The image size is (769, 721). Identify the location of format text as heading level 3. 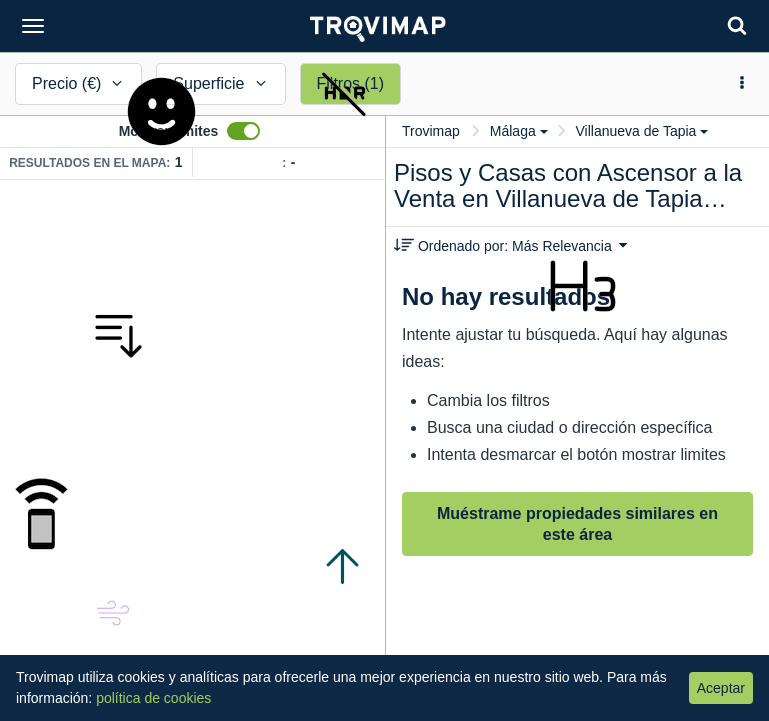
(583, 286).